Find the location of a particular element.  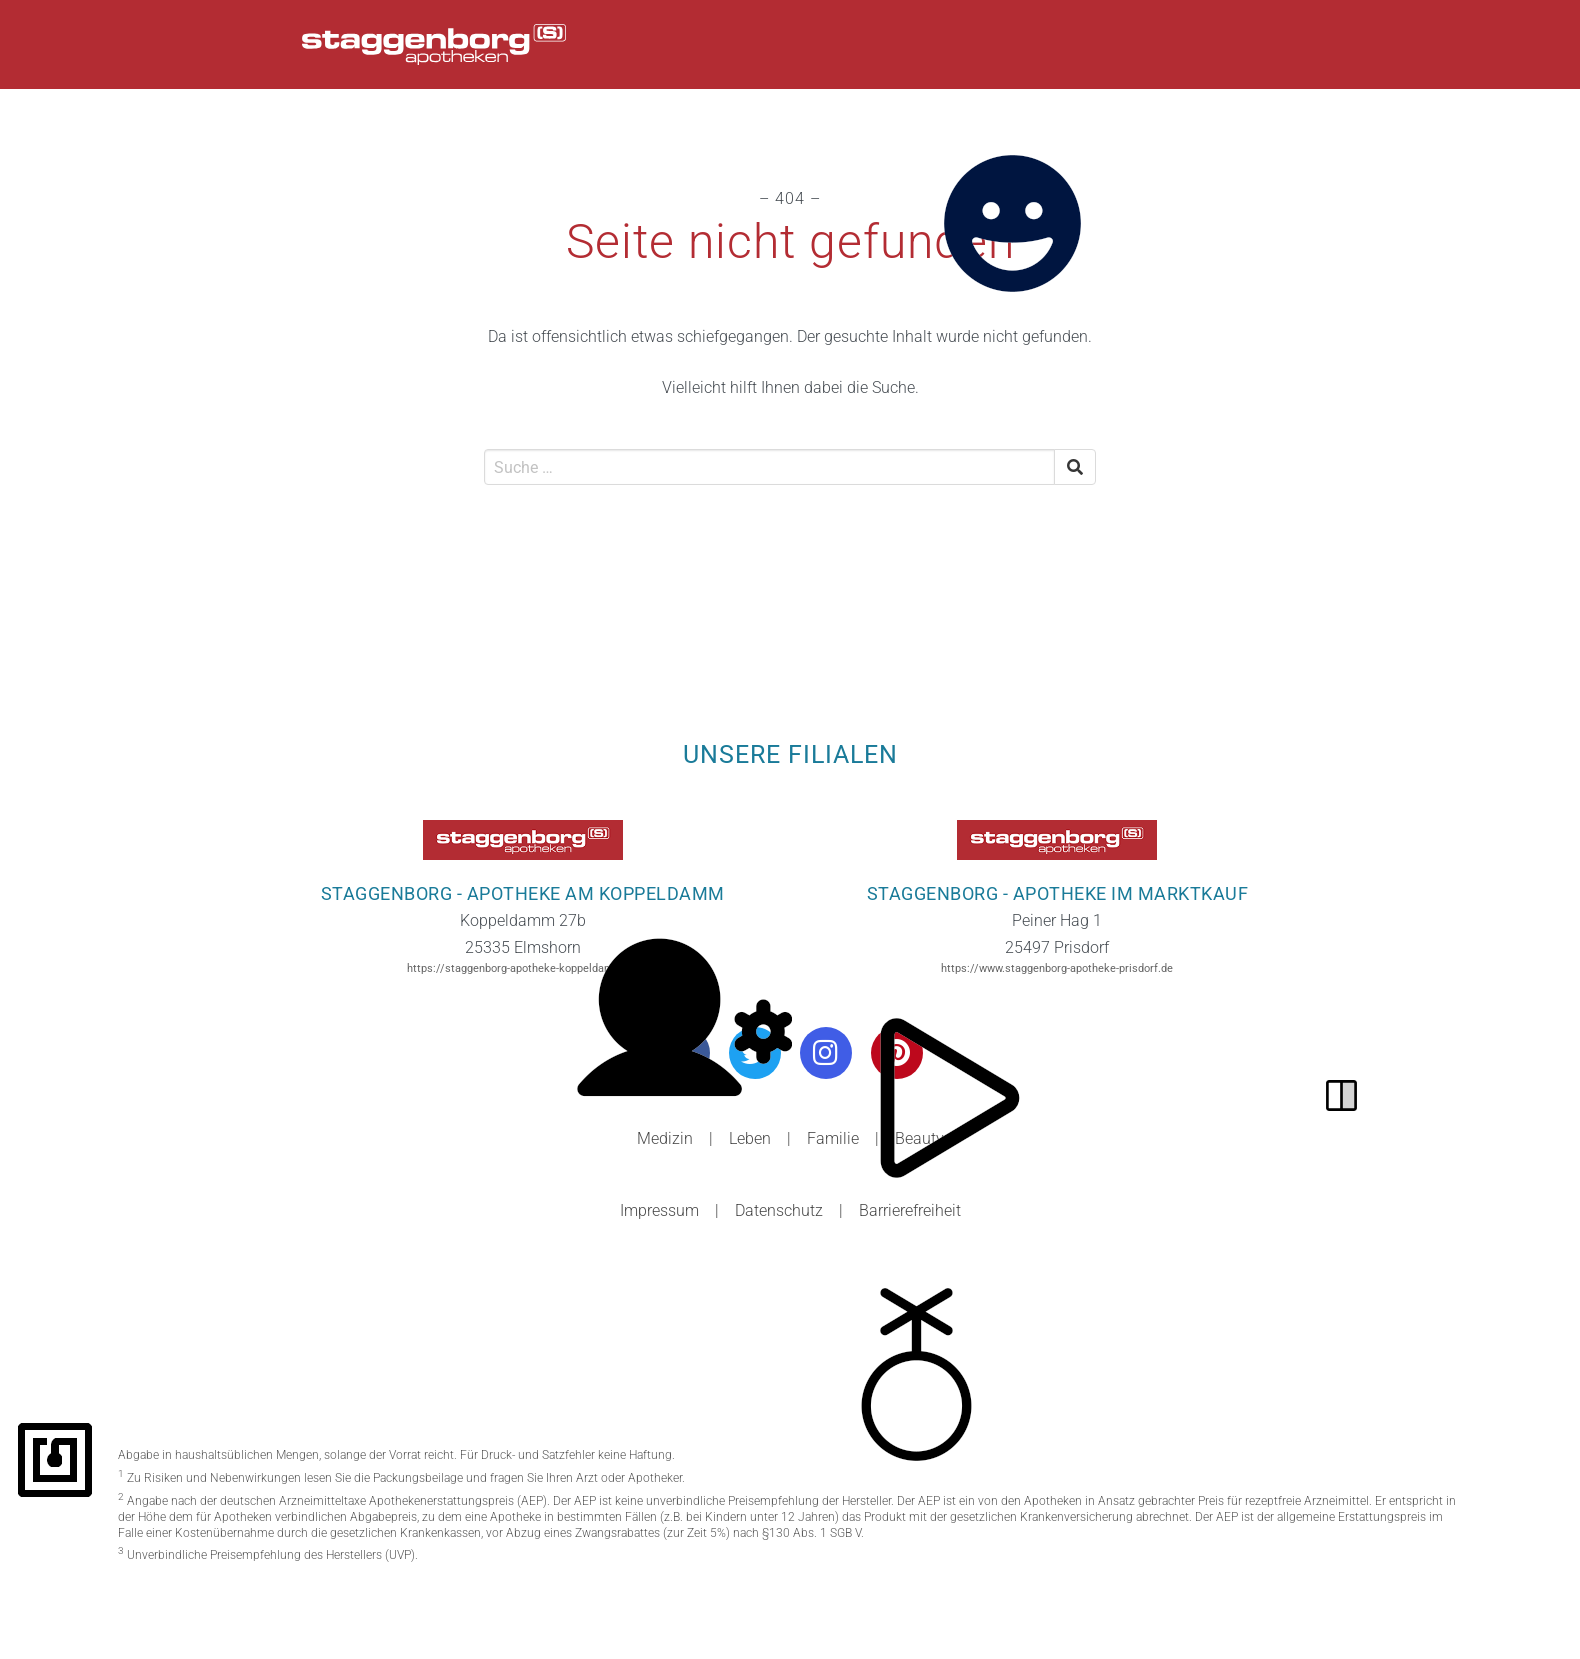

indicates nonbinary gender identity option is located at coordinates (916, 1374).